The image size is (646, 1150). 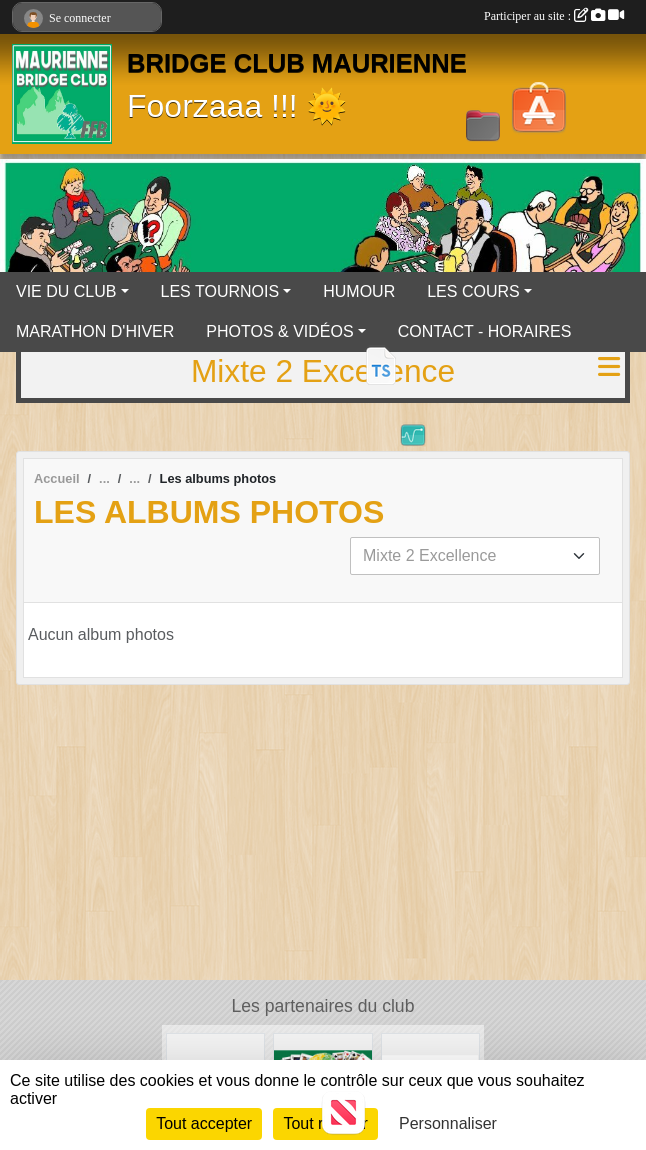 I want to click on open the apple news app, so click(x=343, y=1112).